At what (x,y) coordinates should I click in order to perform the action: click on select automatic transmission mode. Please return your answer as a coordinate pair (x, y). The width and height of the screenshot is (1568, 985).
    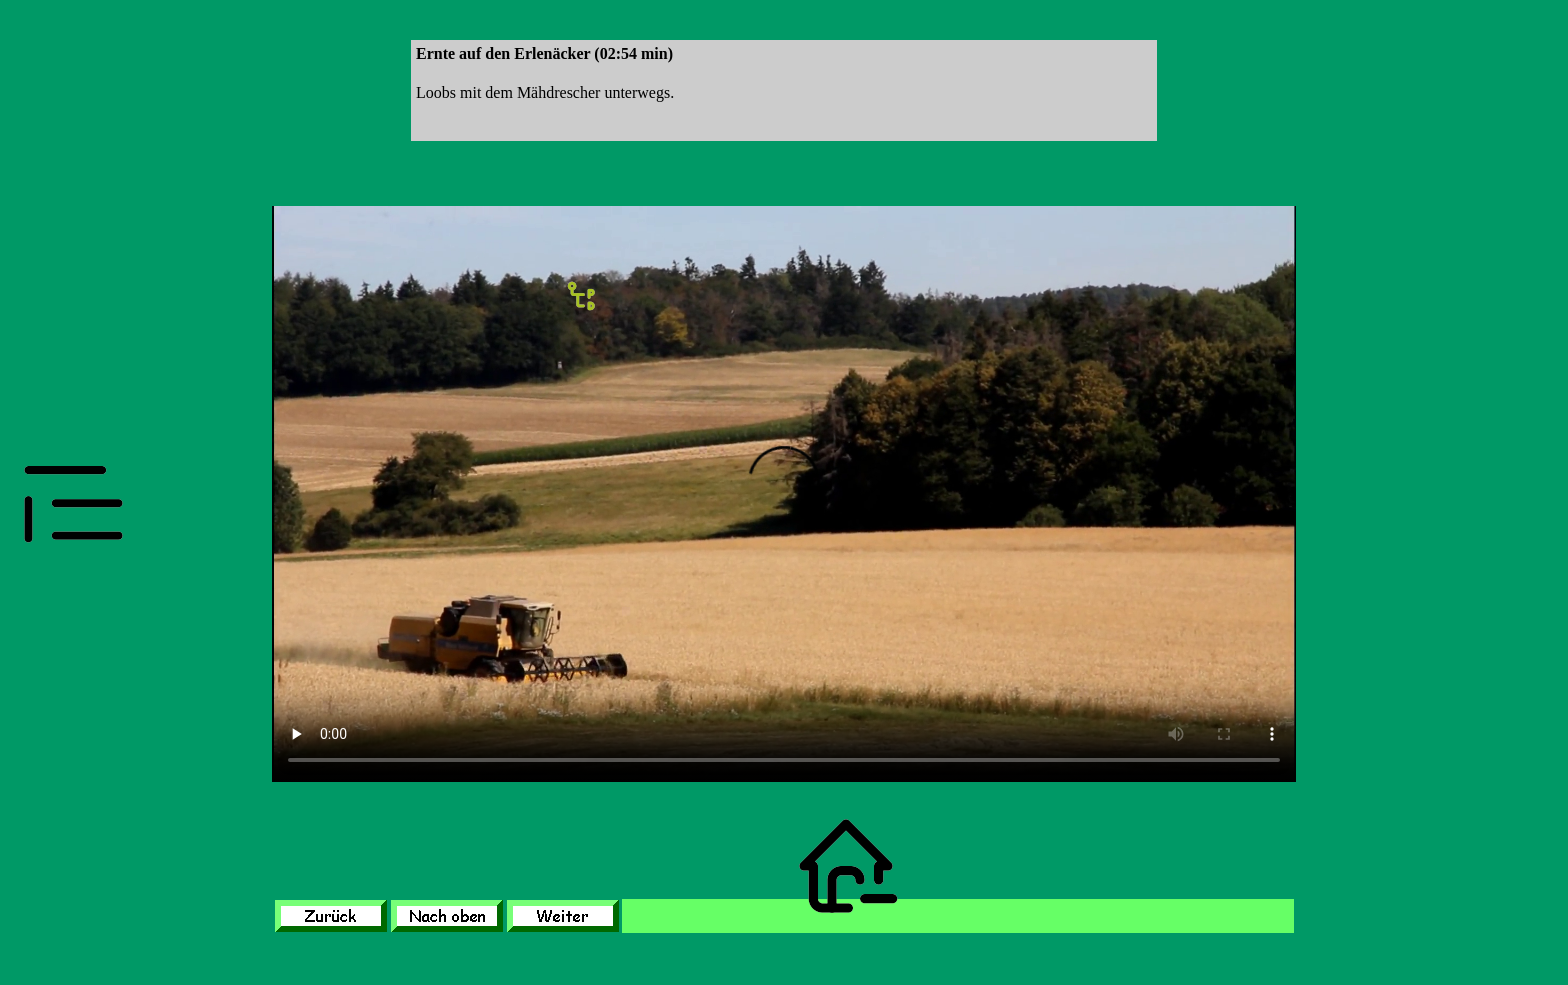
    Looking at the image, I should click on (582, 296).